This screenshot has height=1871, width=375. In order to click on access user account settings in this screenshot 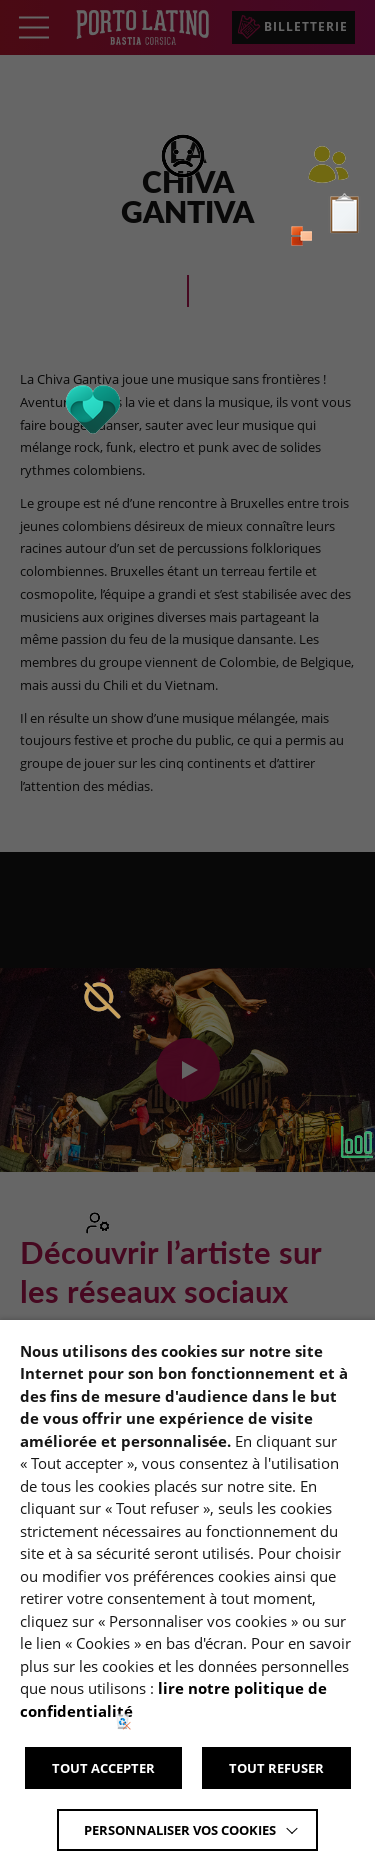, I will do `click(98, 1223)`.